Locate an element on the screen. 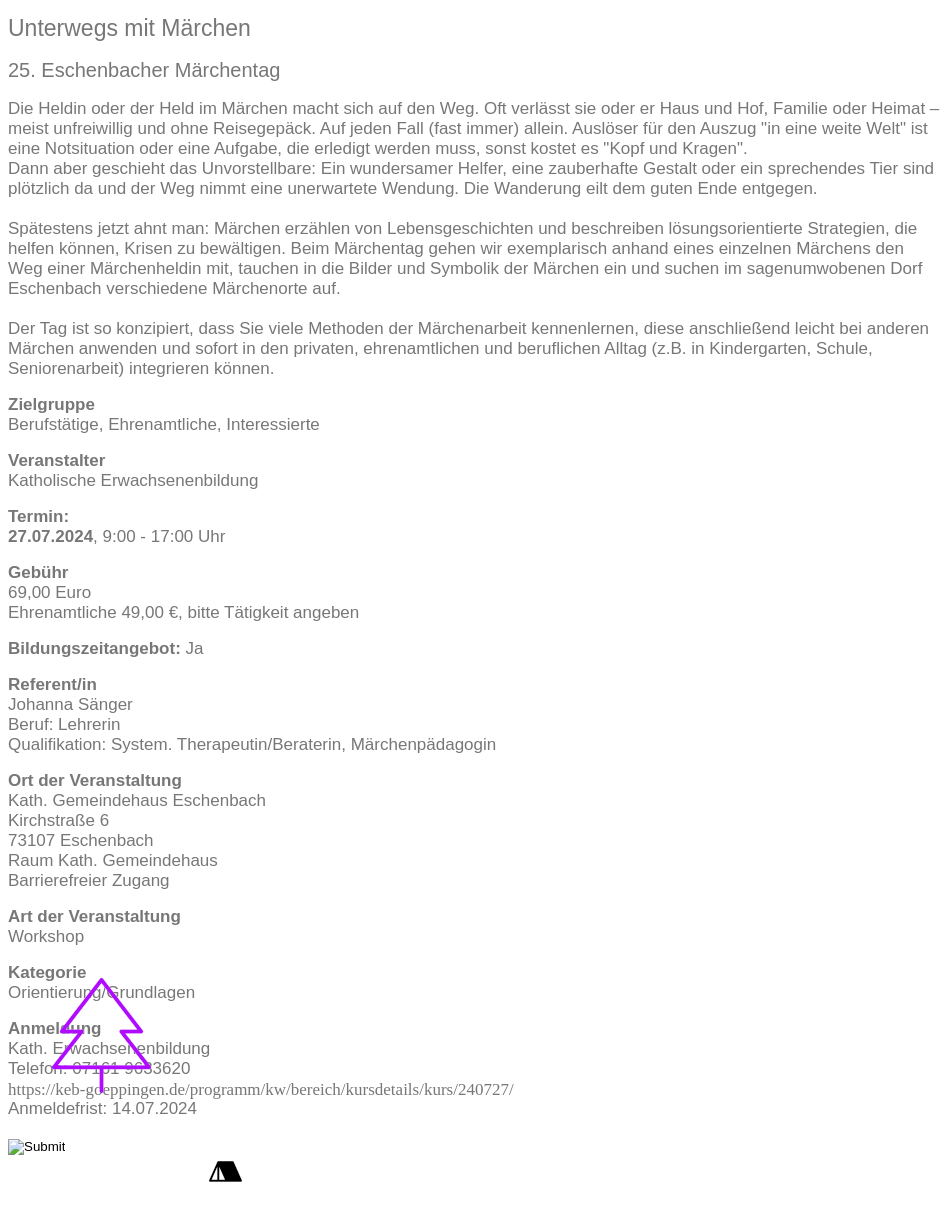  access camping or outdoor activity features is located at coordinates (225, 1172).